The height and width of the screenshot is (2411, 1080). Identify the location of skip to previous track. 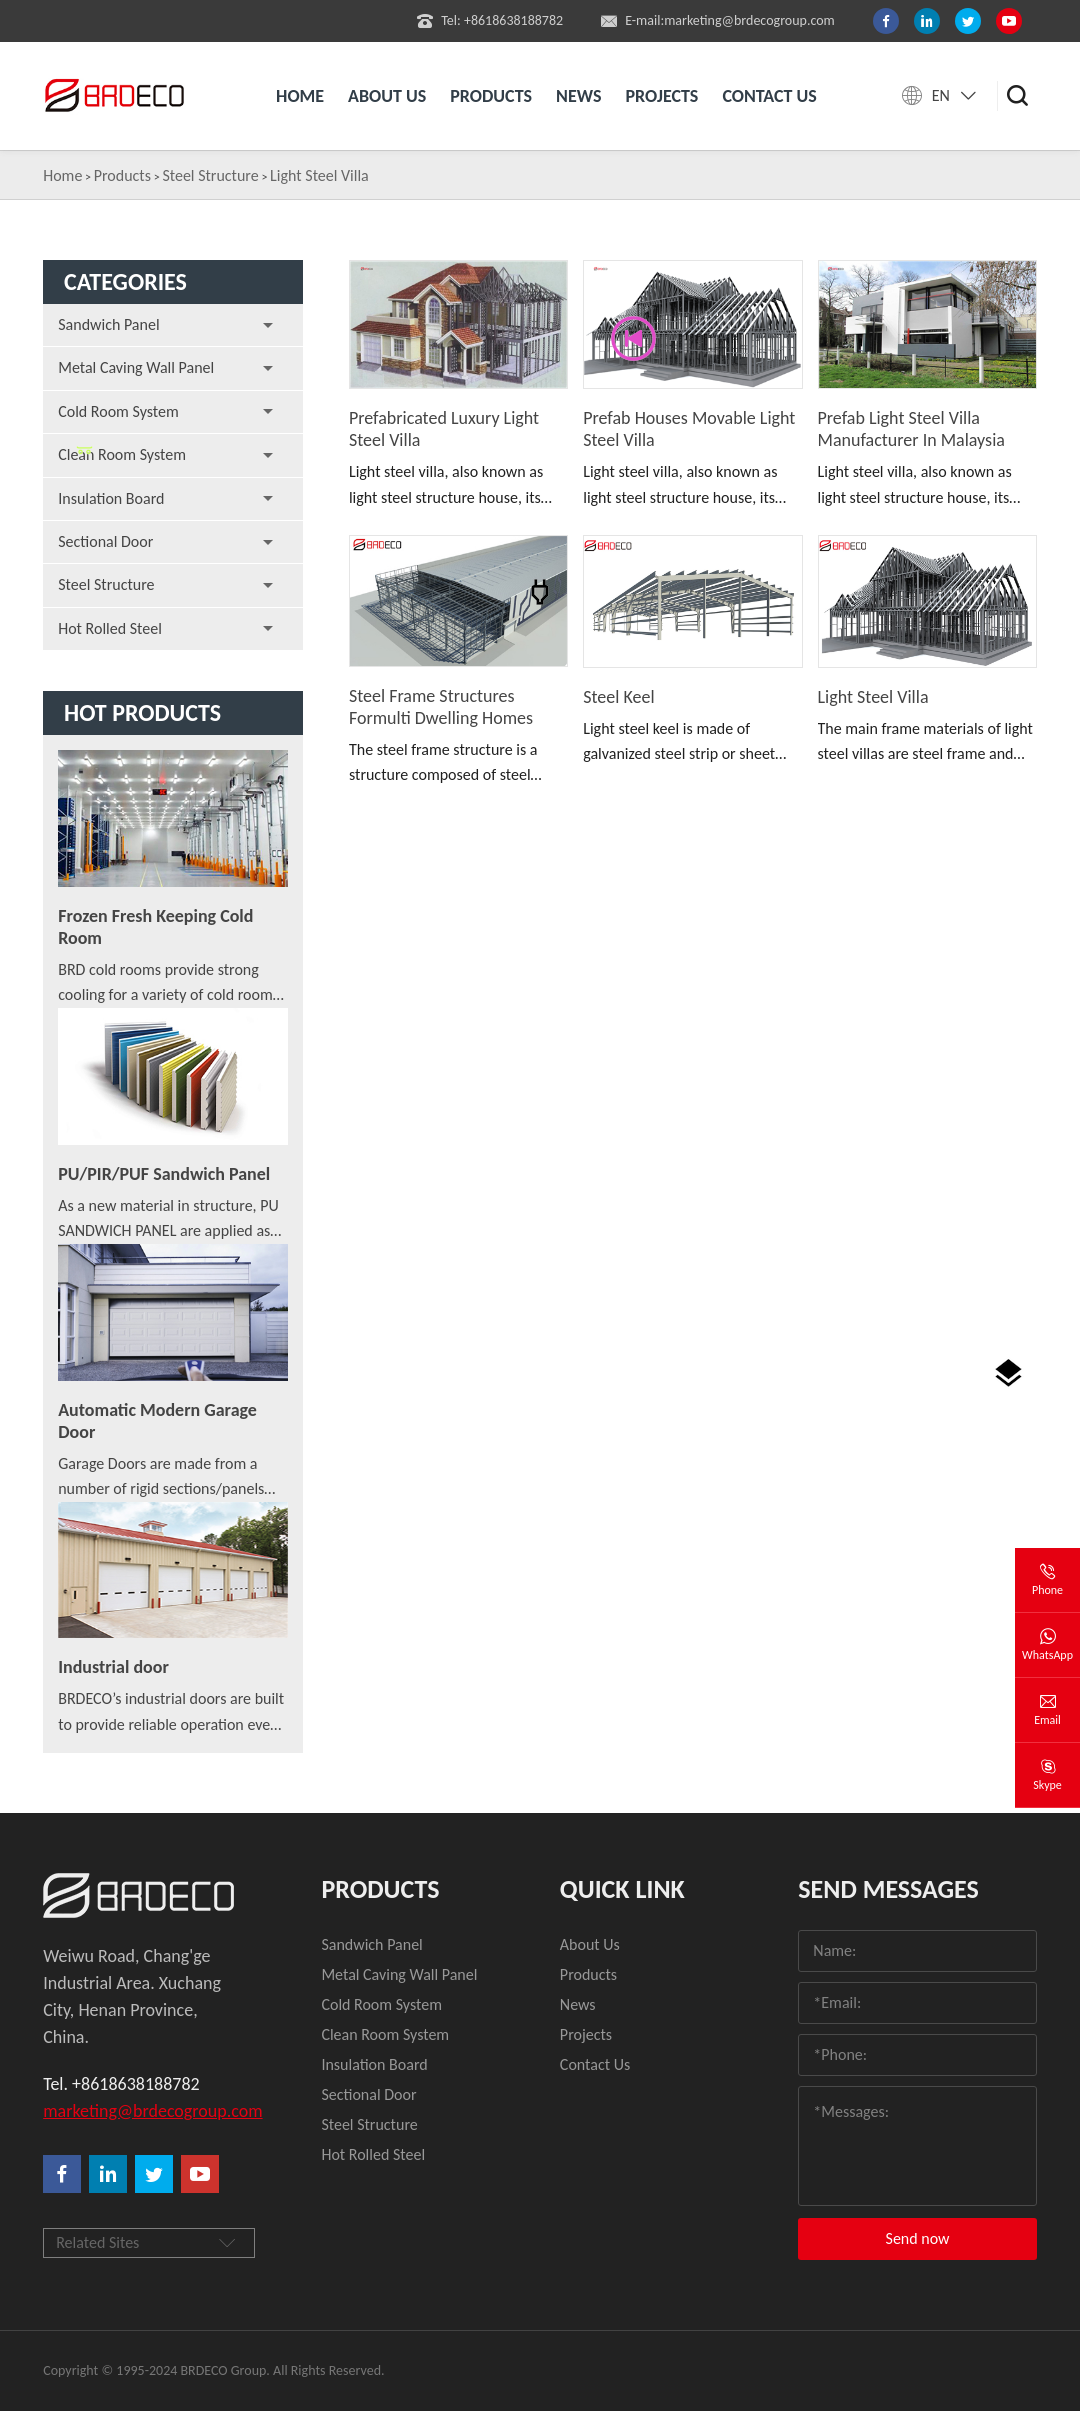
(633, 338).